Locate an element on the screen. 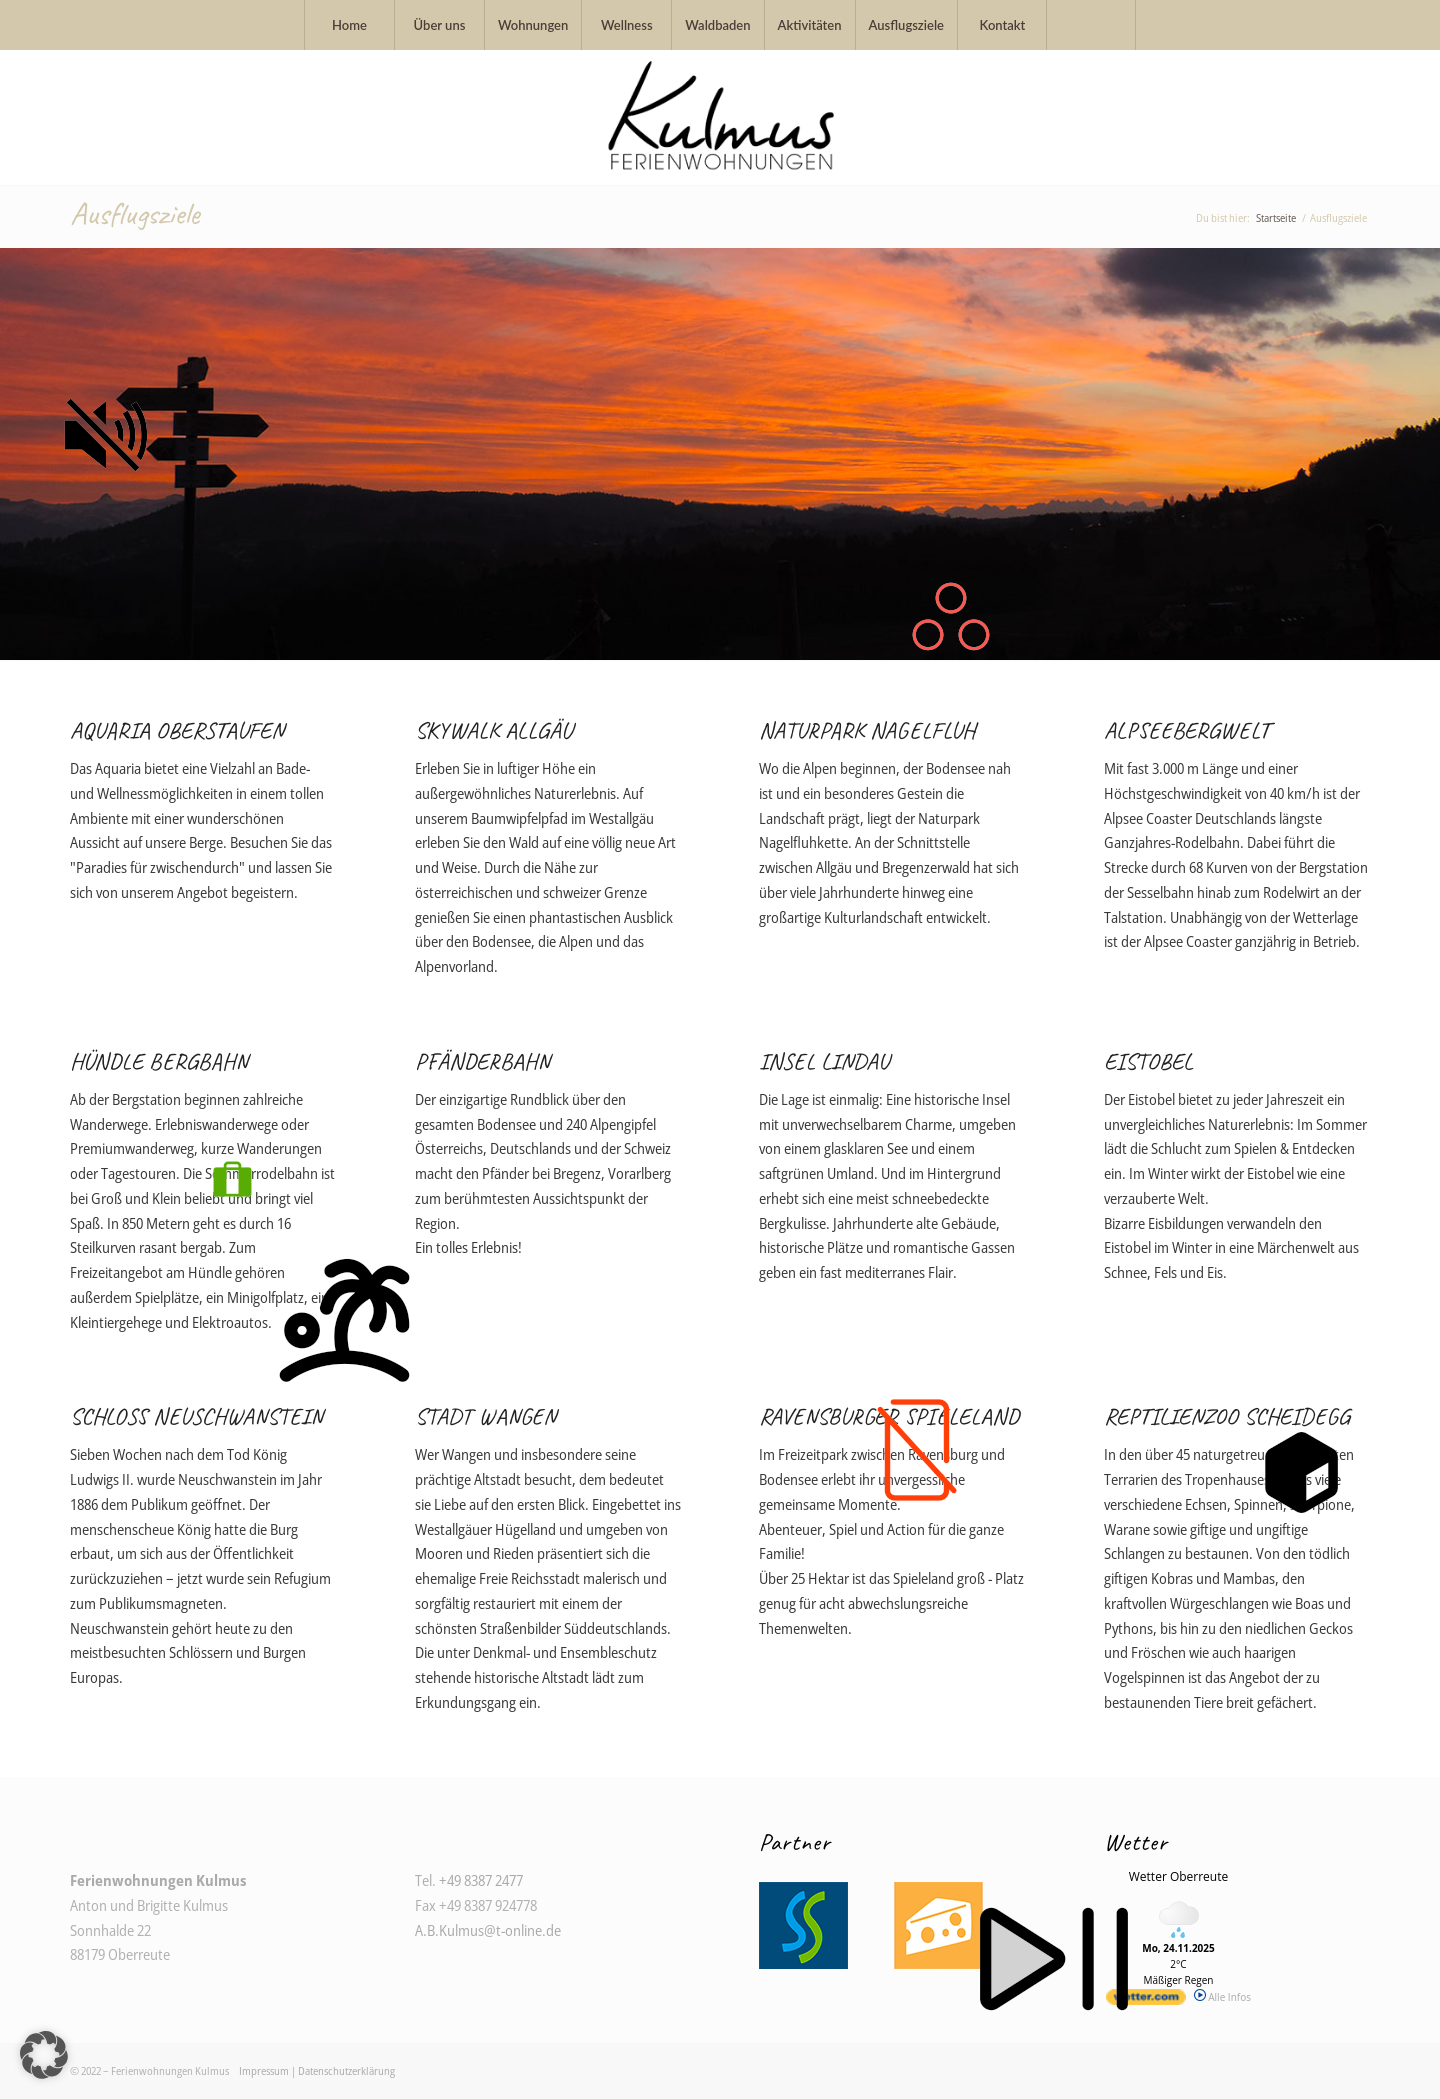  group or organize items is located at coordinates (951, 618).